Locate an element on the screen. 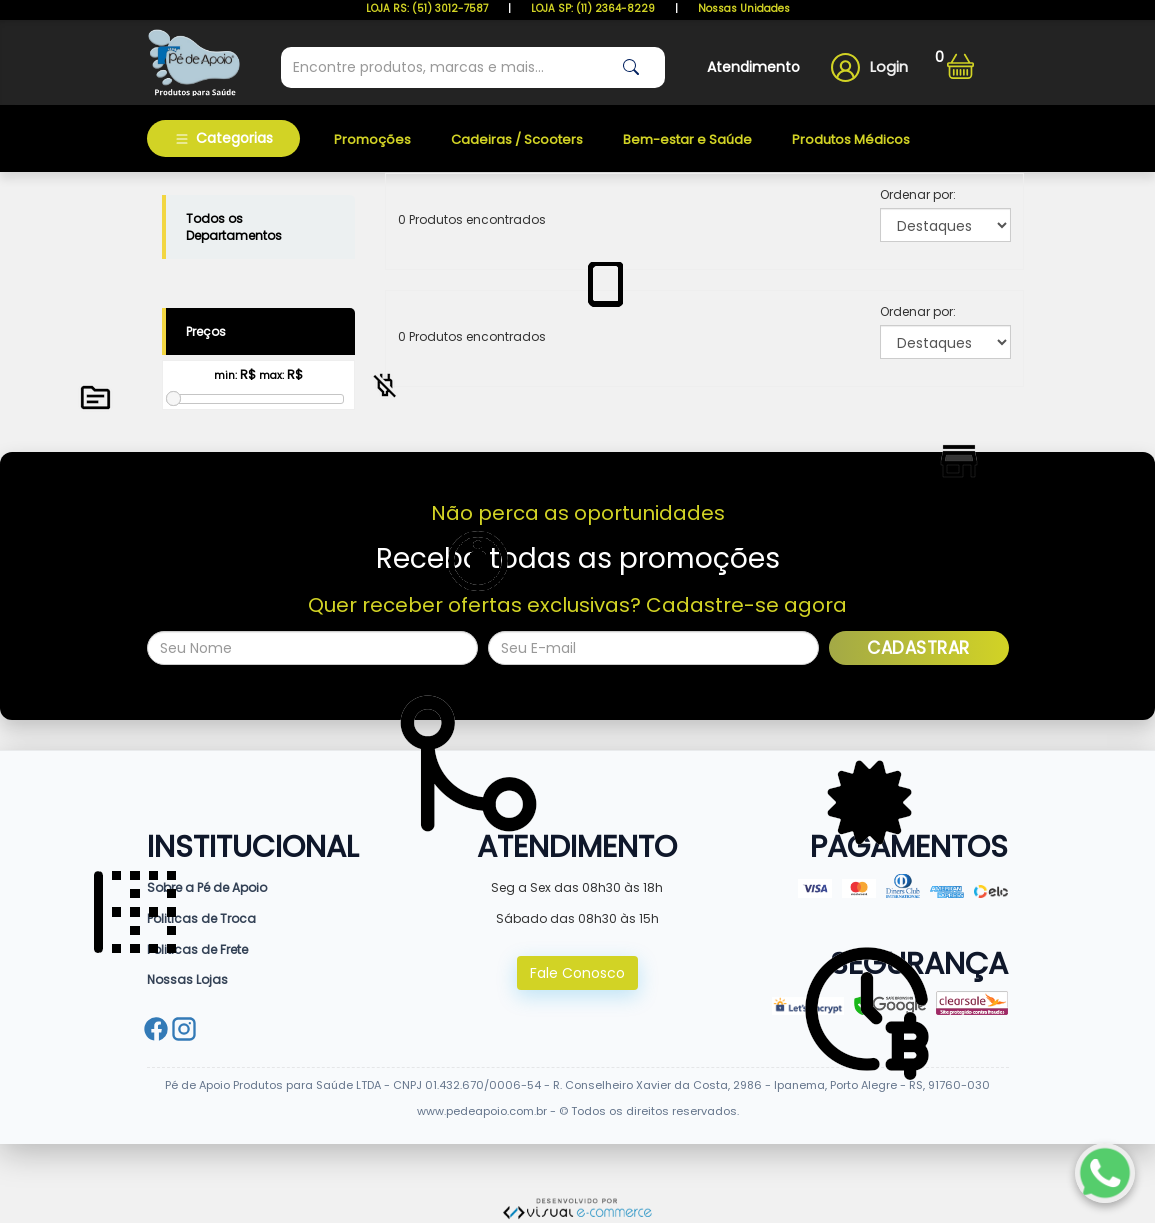 This screenshot has width=1155, height=1223. crop image to portrait orientation is located at coordinates (606, 284).